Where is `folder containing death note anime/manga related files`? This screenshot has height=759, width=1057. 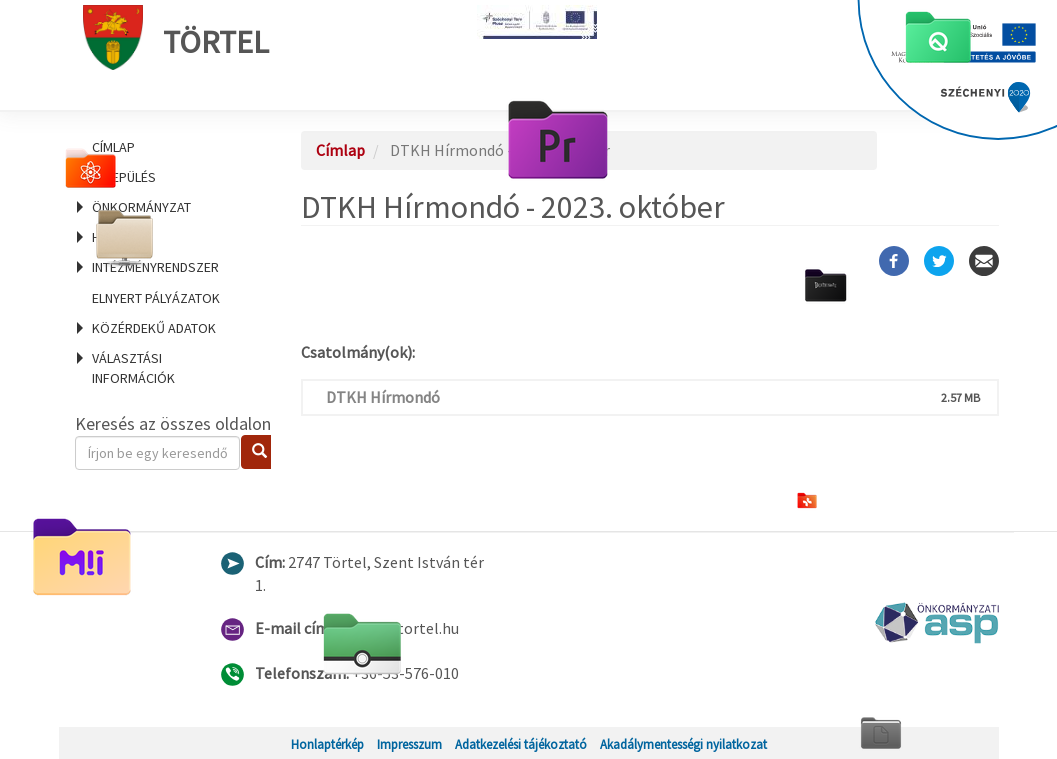
folder containing death note anime/manga related files is located at coordinates (825, 286).